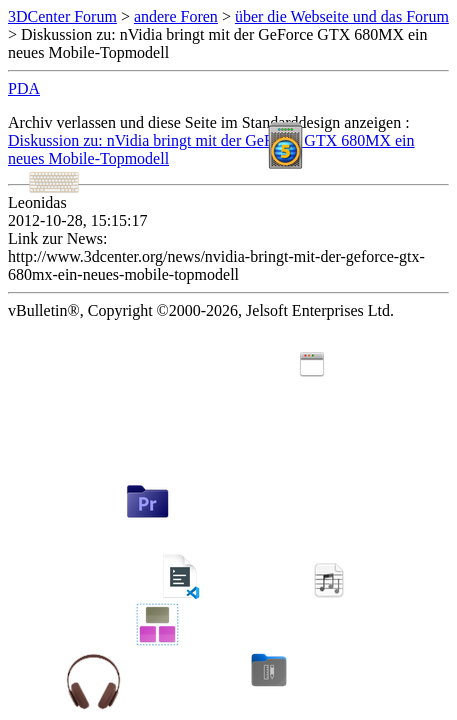 This screenshot has height=720, width=457. What do you see at coordinates (147, 502) in the screenshot?
I see `open folder containing adobe premiere project files` at bounding box center [147, 502].